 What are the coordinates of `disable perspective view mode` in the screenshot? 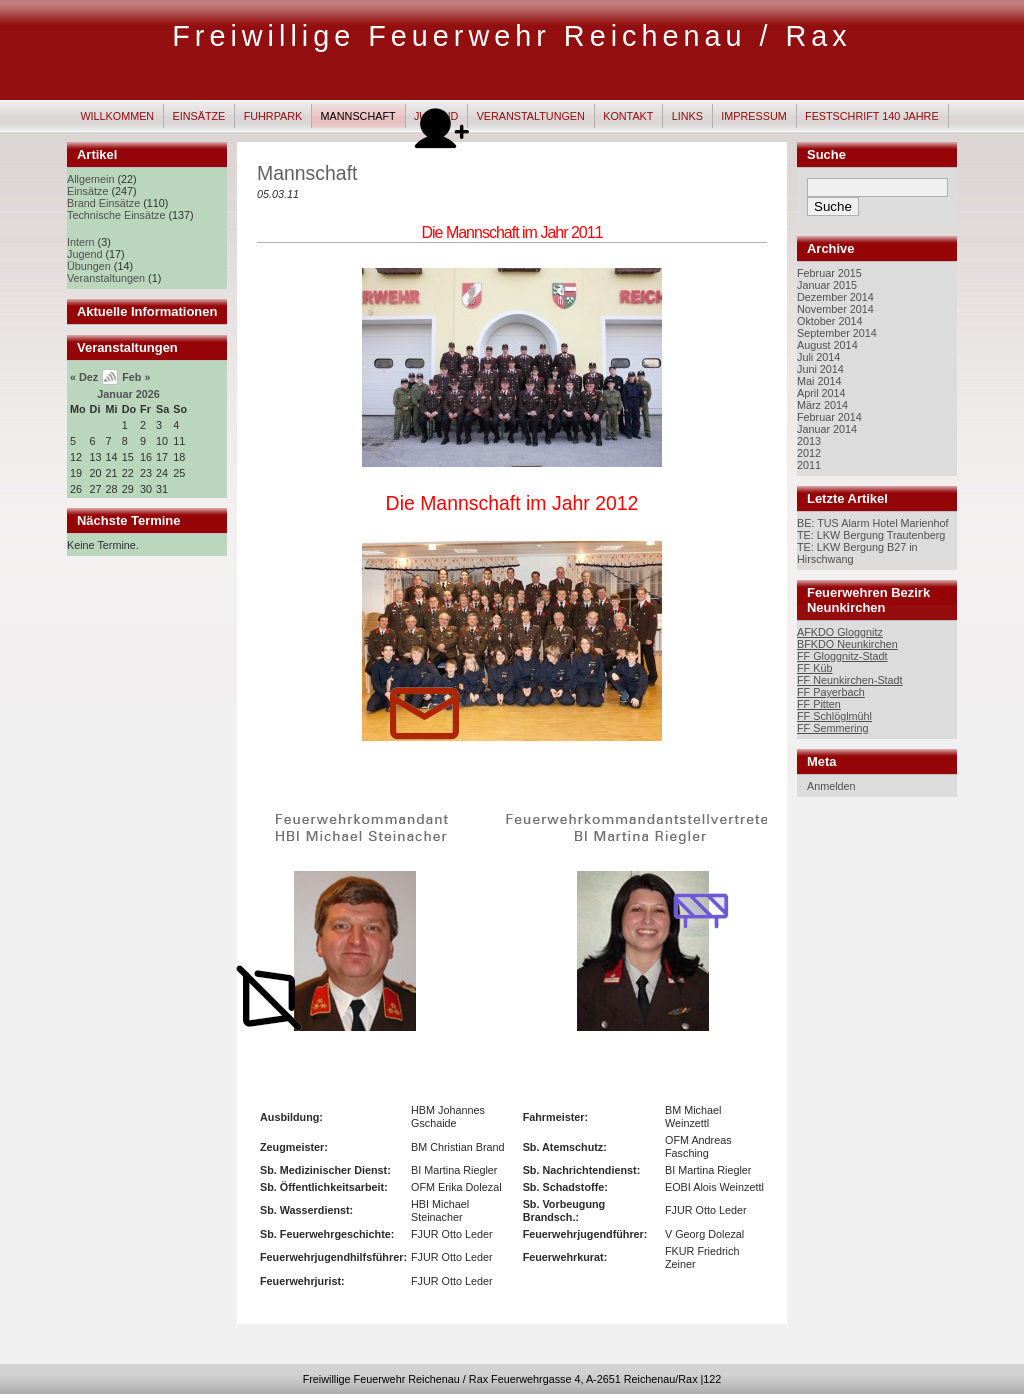 It's located at (269, 998).